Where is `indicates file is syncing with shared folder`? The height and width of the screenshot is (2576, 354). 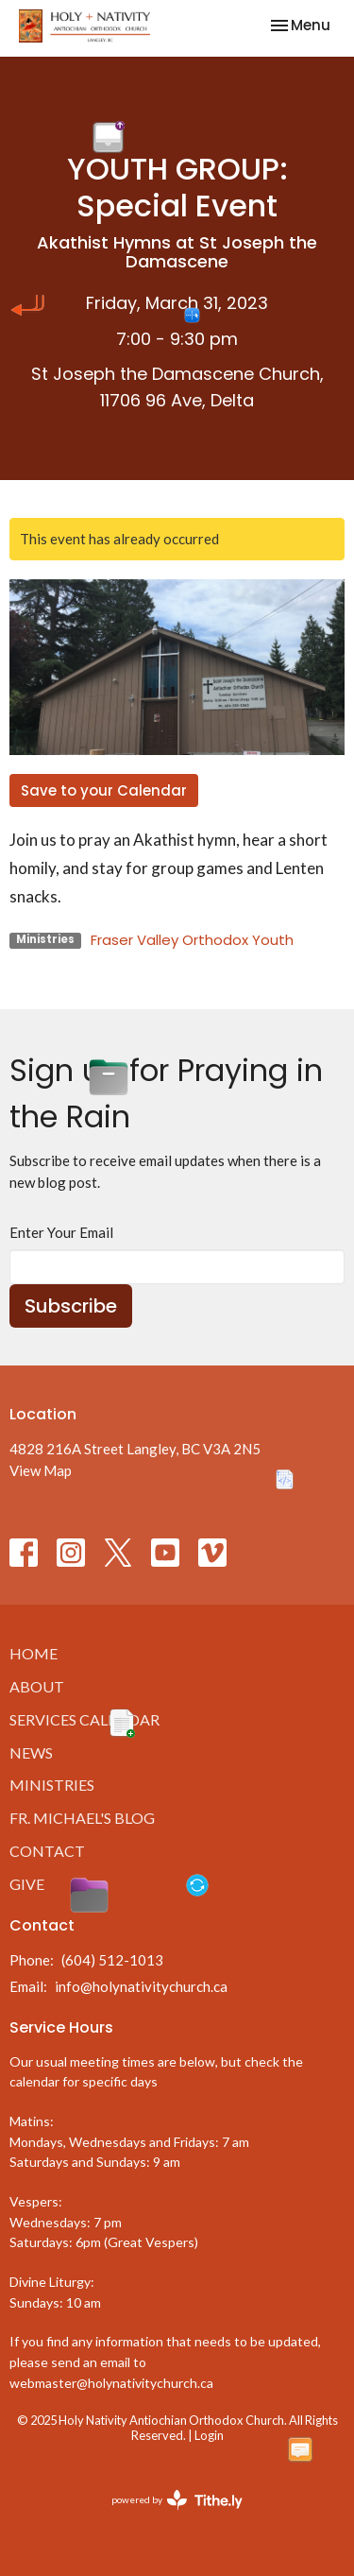 indicates file is syncing with shared folder is located at coordinates (197, 1885).